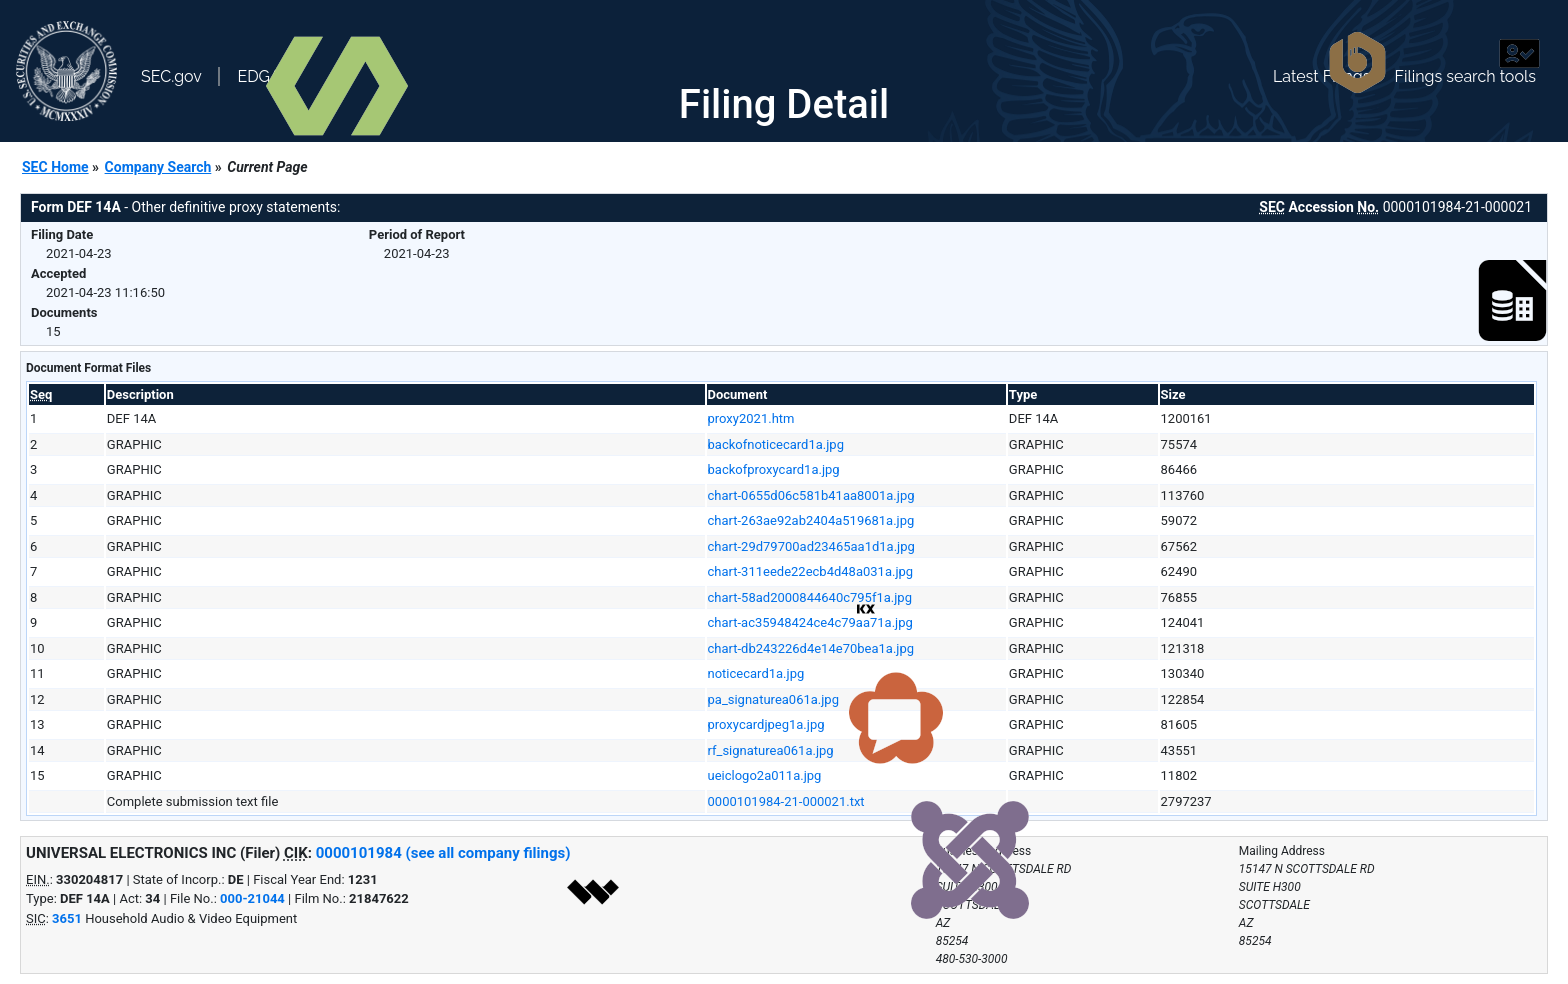 This screenshot has width=1568, height=984. What do you see at coordinates (337, 86) in the screenshot?
I see `polymer project logo` at bounding box center [337, 86].